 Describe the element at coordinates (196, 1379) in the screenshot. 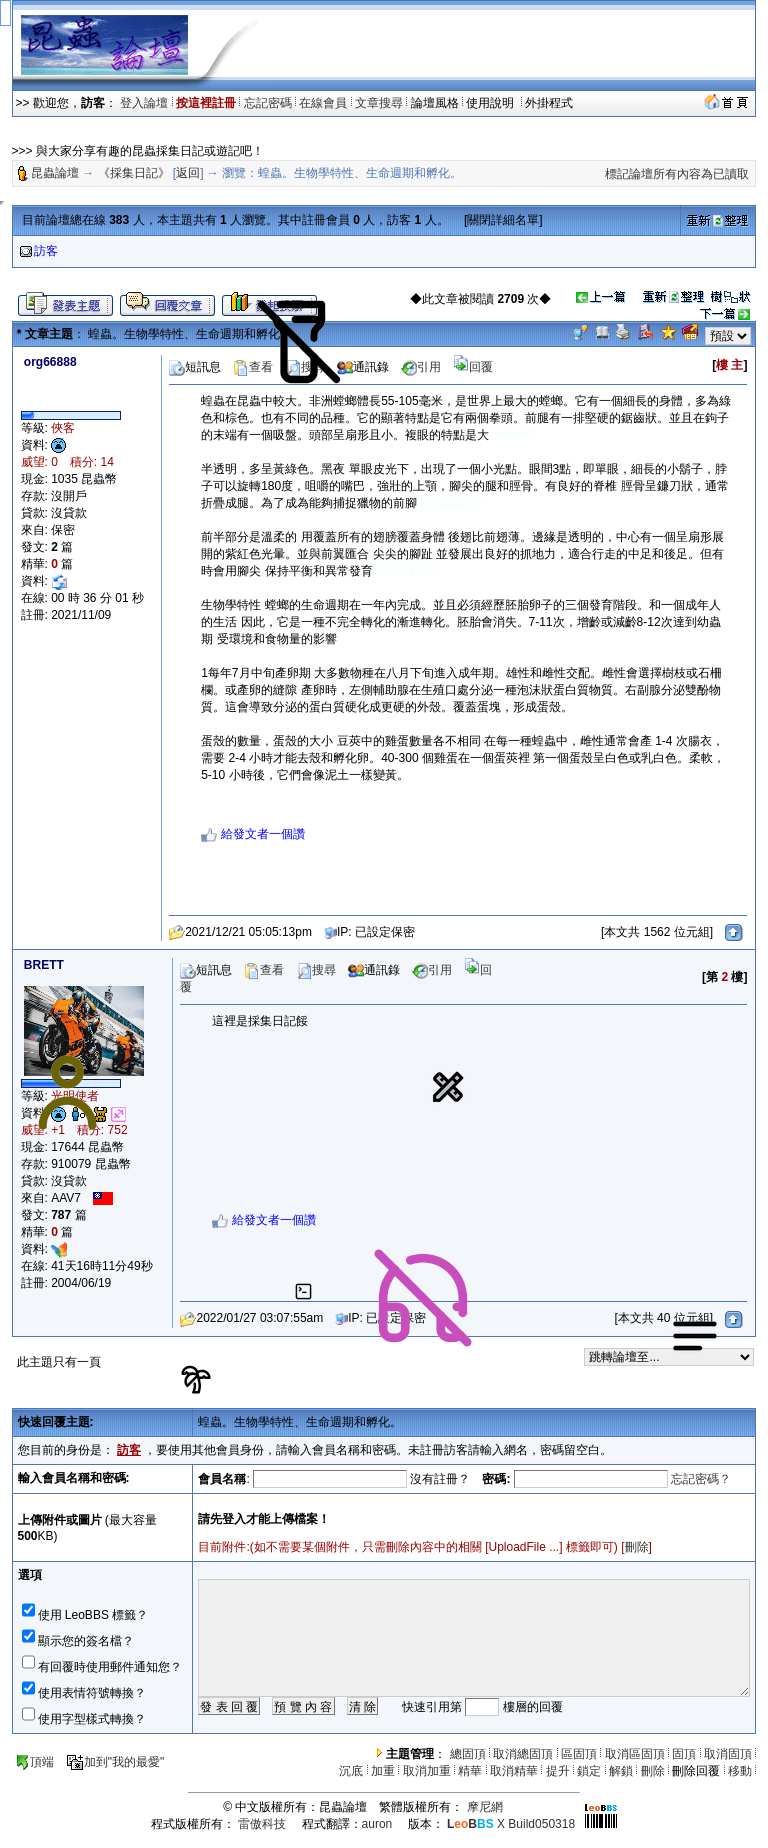

I see `browse tropical or beach vacation destinations` at that location.